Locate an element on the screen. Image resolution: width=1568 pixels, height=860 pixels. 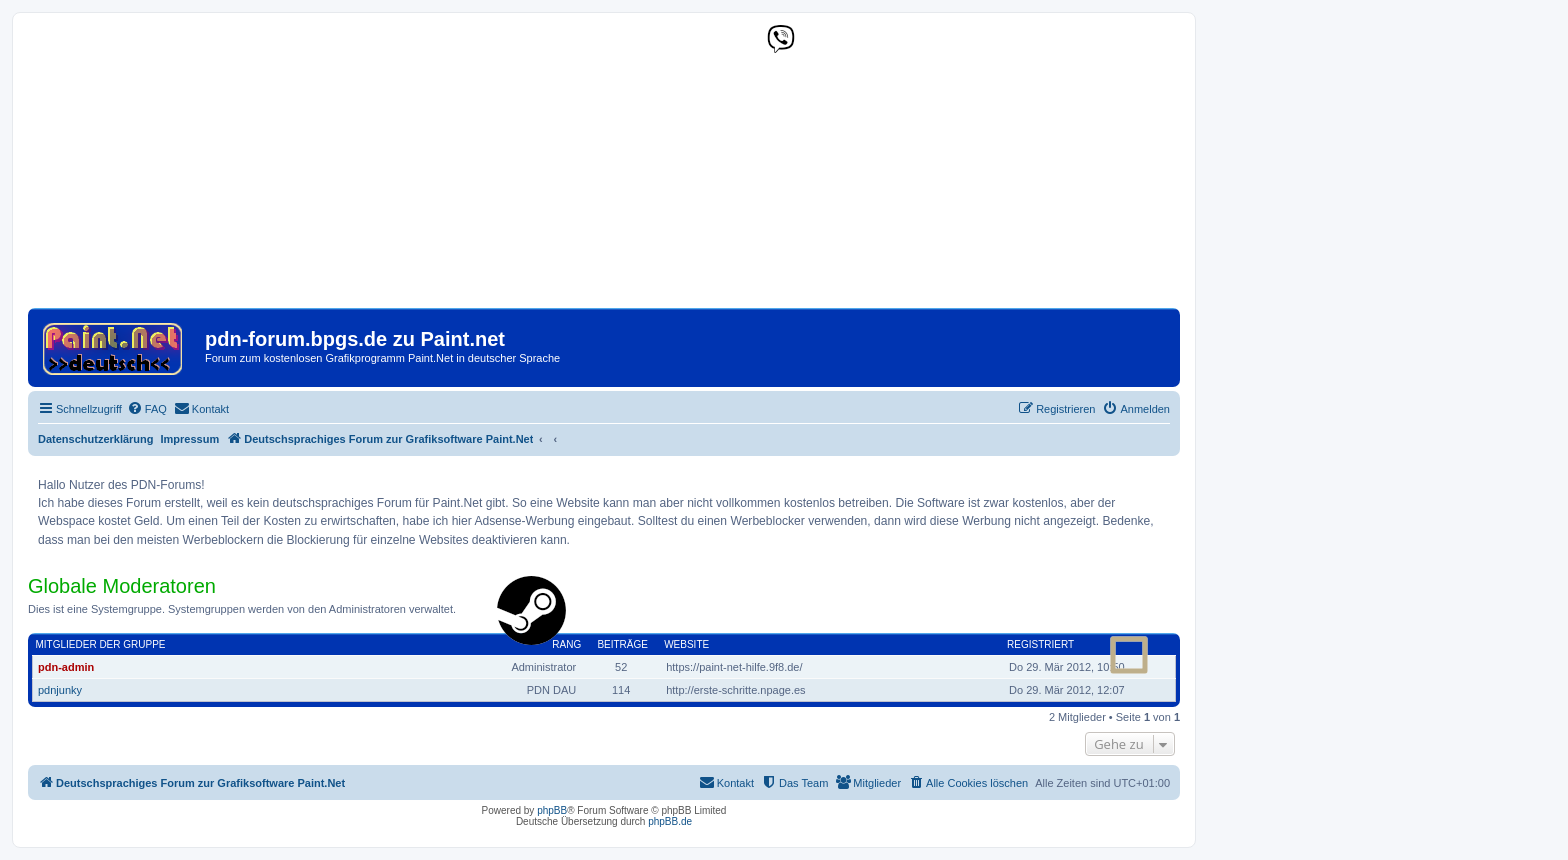
open viber messaging app is located at coordinates (781, 39).